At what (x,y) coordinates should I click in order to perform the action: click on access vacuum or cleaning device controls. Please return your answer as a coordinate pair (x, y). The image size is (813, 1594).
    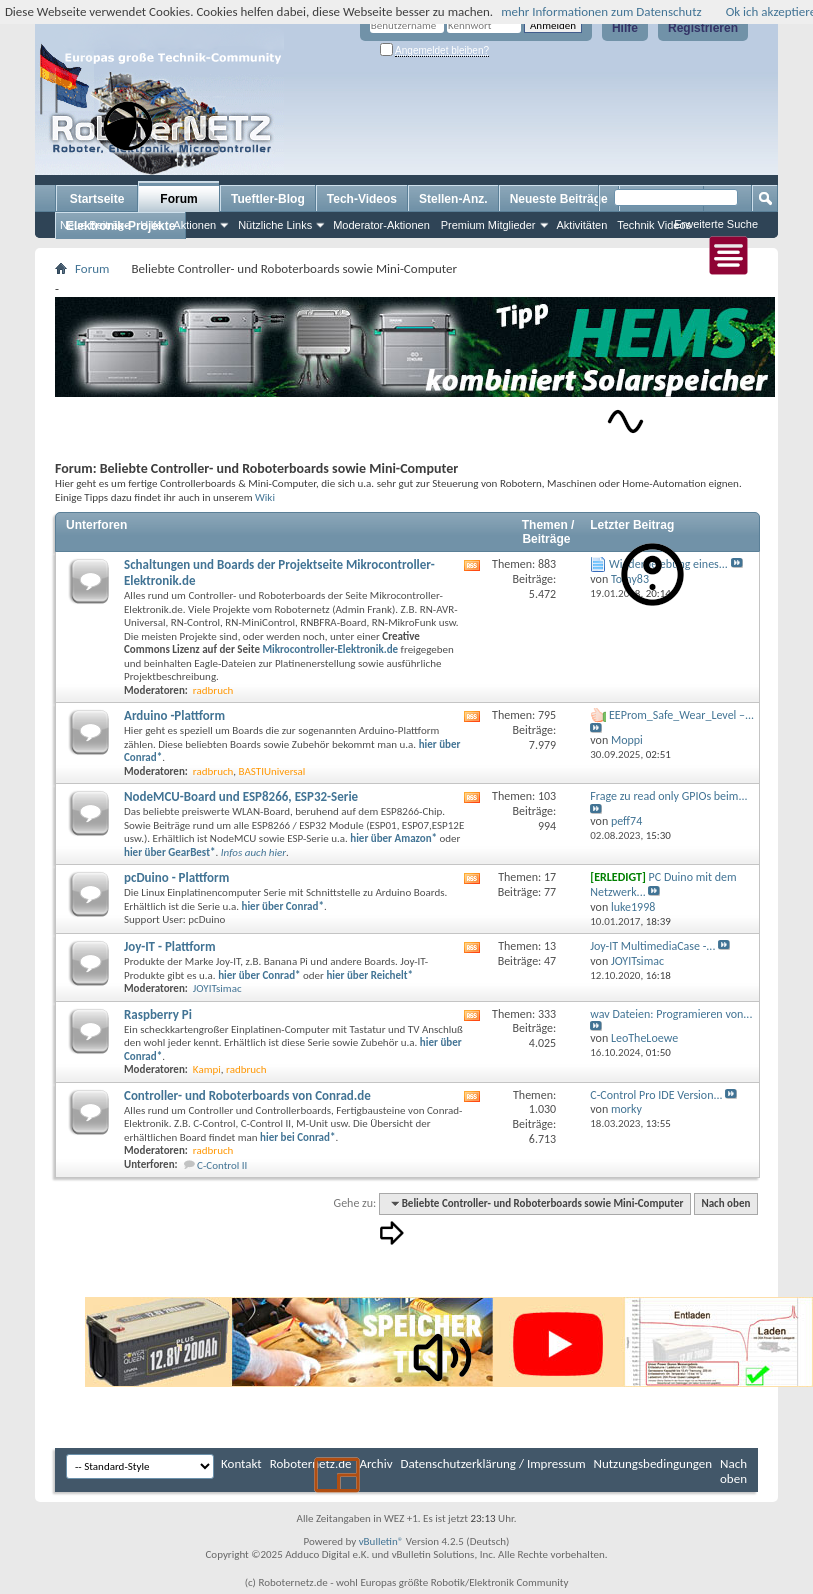
    Looking at the image, I should click on (652, 574).